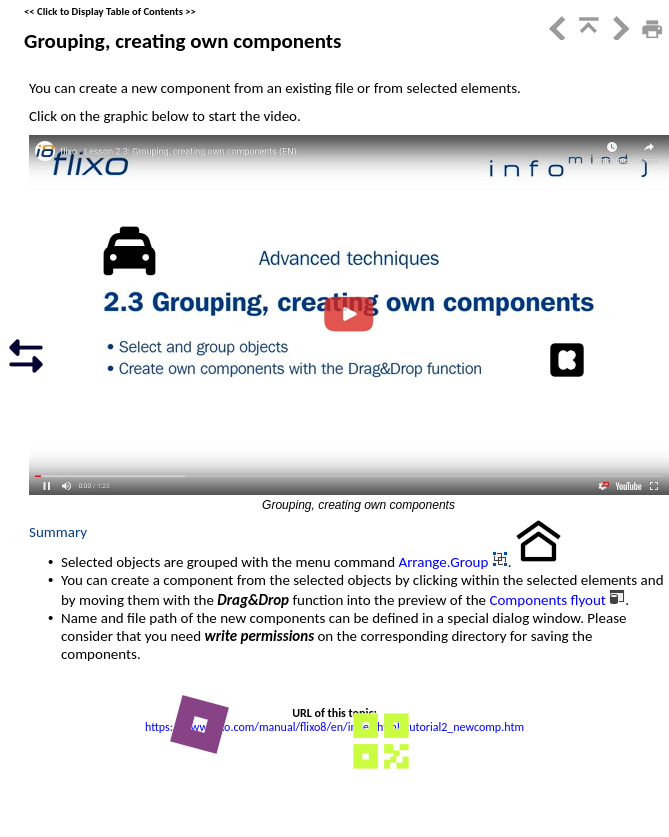 Image resolution: width=669 pixels, height=837 pixels. Describe the element at coordinates (199, 724) in the screenshot. I see `open the Roblox app` at that location.